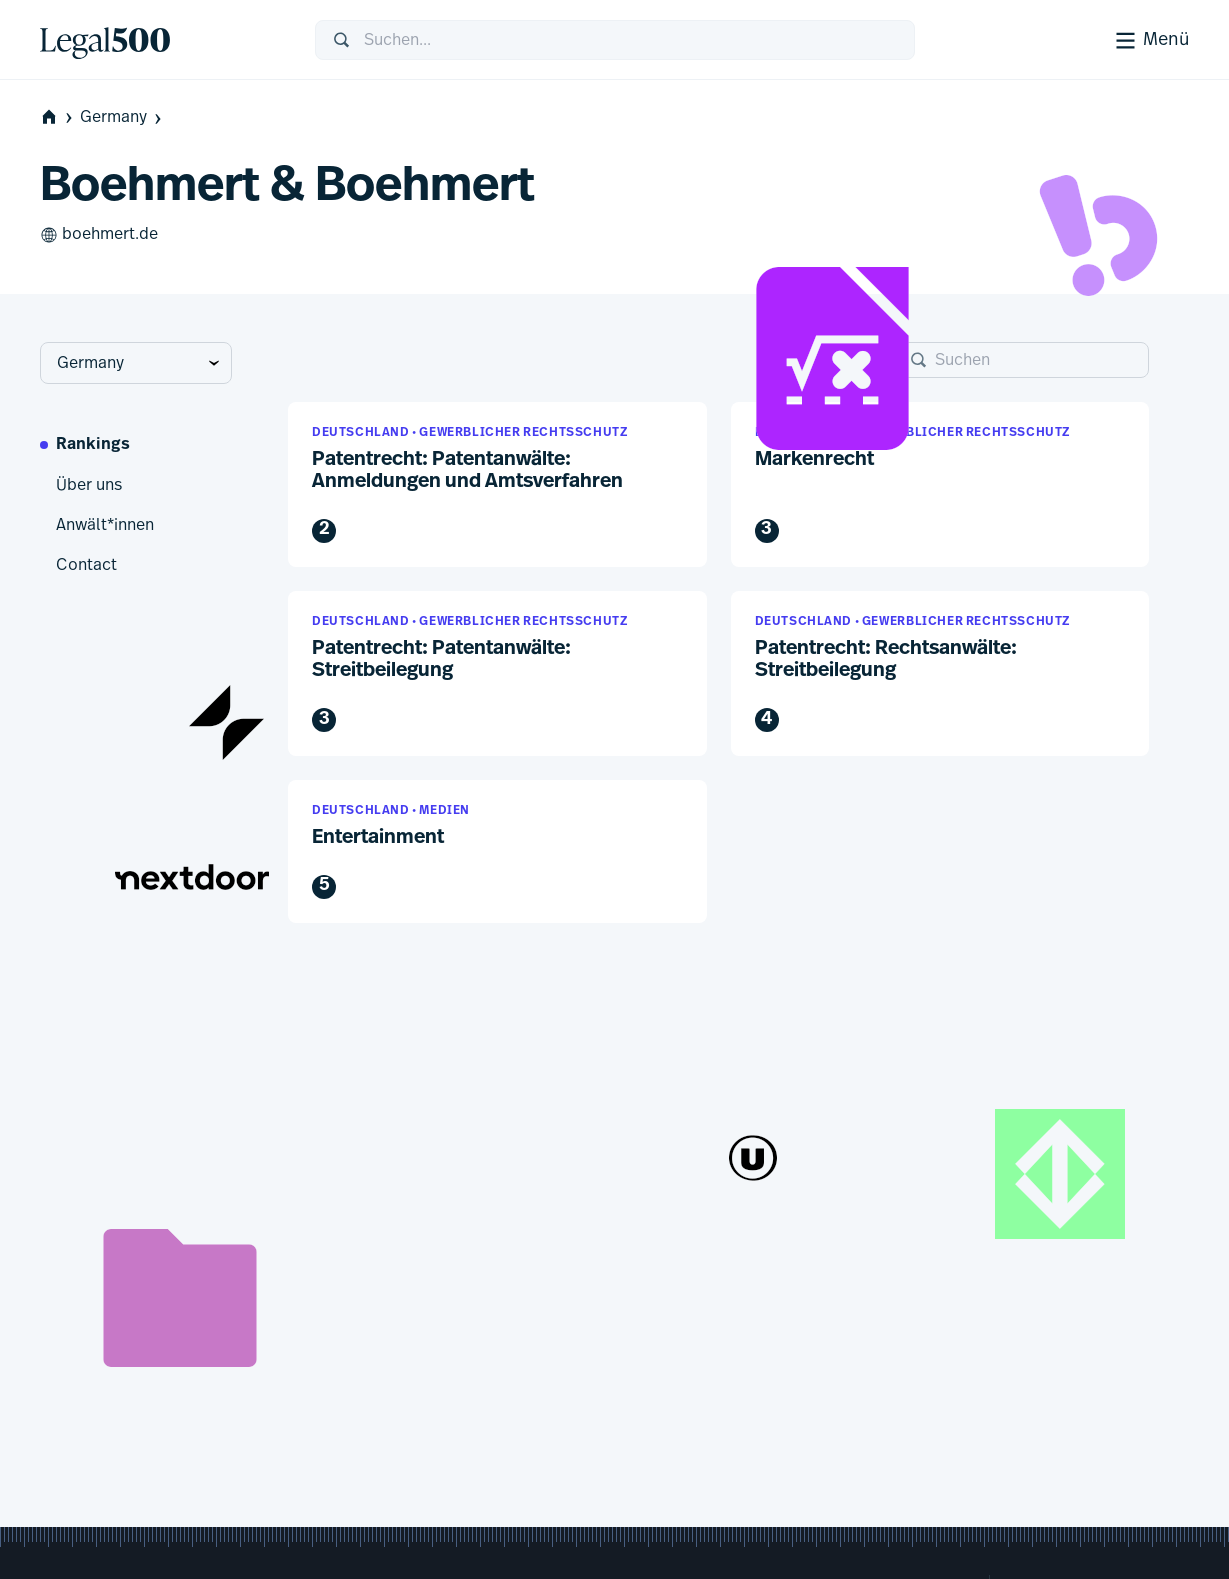 This screenshot has width=1229, height=1579. I want to click on open file folder, so click(180, 1298).